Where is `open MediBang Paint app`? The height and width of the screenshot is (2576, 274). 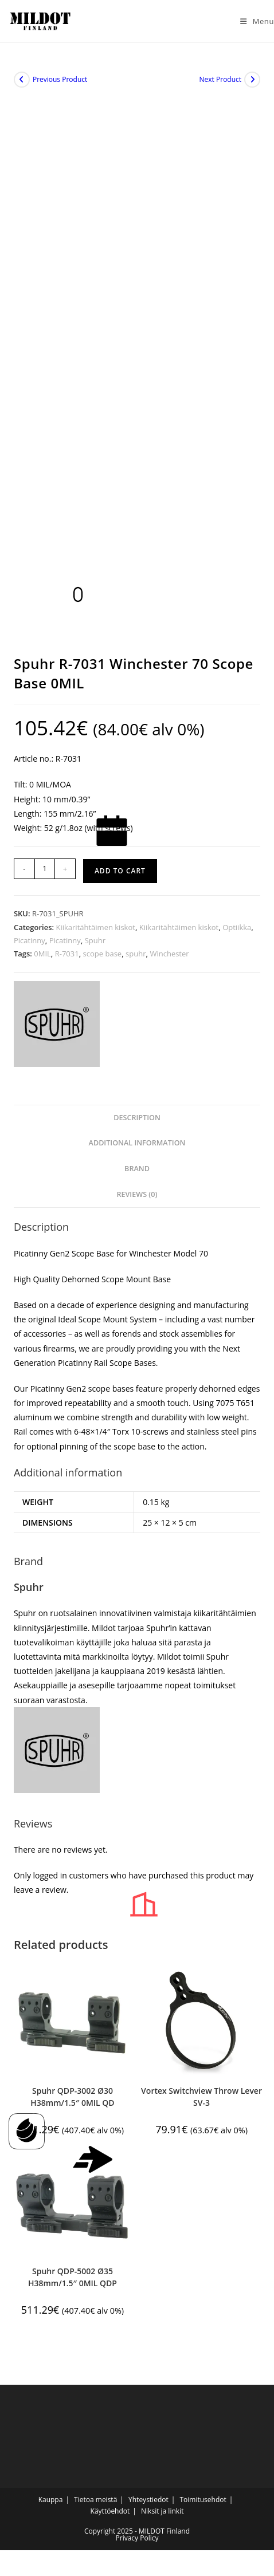
open MediBang Paint app is located at coordinates (26, 2131).